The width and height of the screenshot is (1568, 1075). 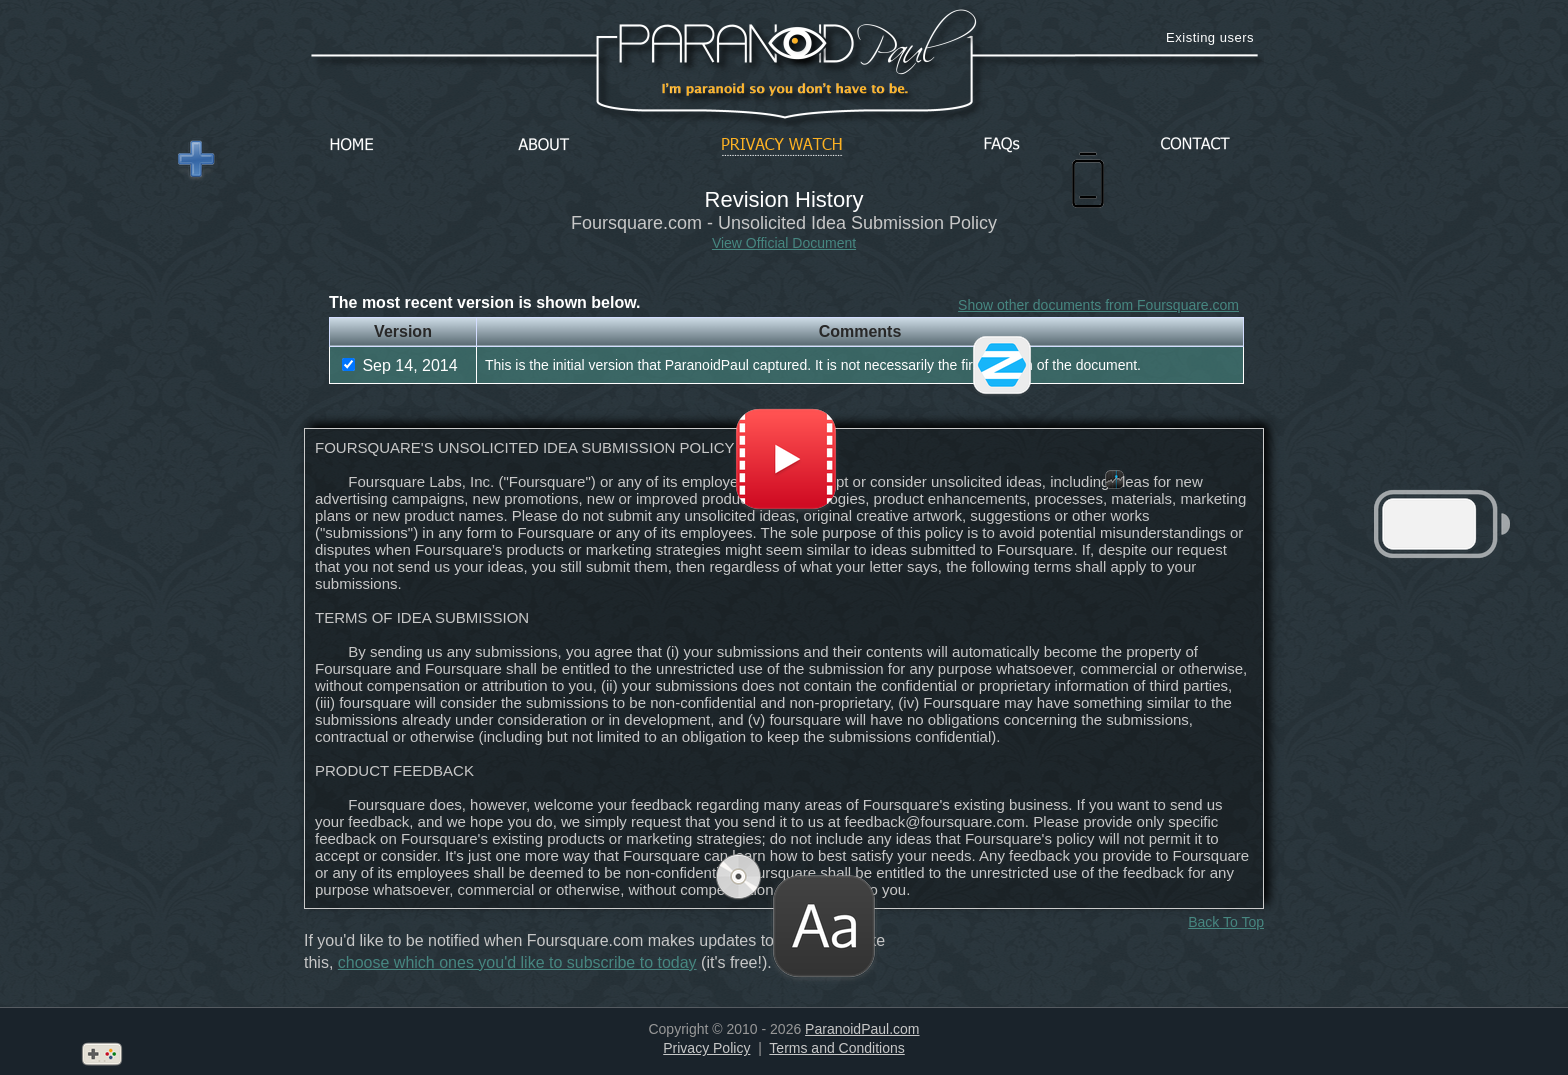 What do you see at coordinates (1088, 181) in the screenshot?
I see `indicates low battery status` at bounding box center [1088, 181].